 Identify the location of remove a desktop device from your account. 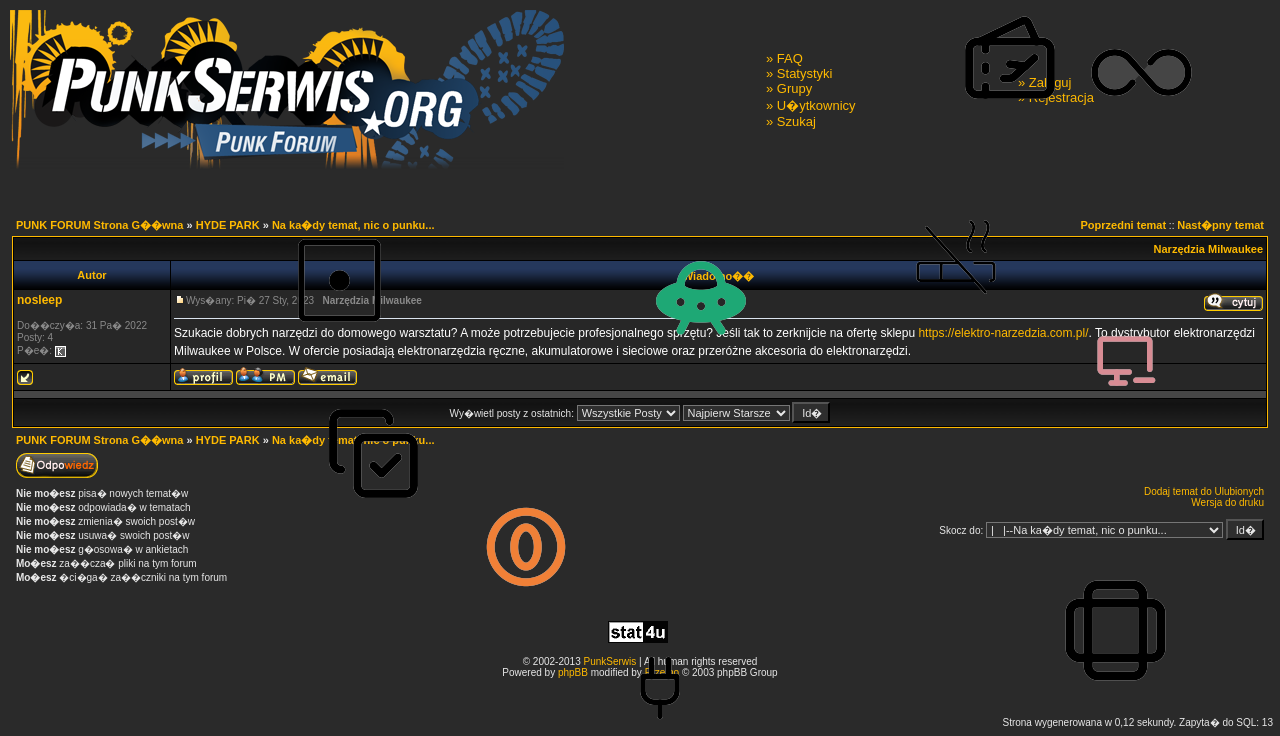
(1125, 361).